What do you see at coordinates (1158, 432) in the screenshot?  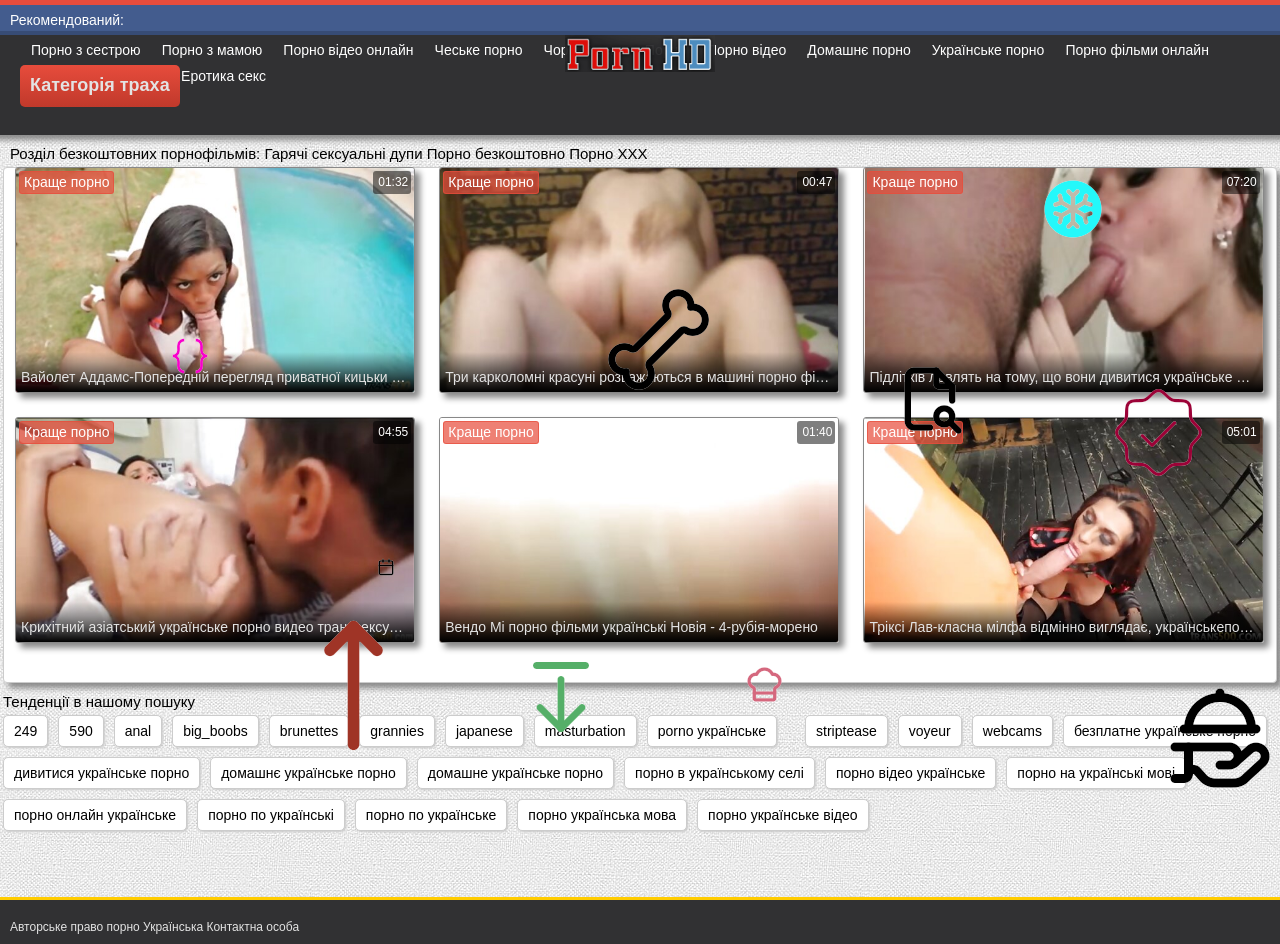 I see `indicates verified or authenticated status` at bounding box center [1158, 432].